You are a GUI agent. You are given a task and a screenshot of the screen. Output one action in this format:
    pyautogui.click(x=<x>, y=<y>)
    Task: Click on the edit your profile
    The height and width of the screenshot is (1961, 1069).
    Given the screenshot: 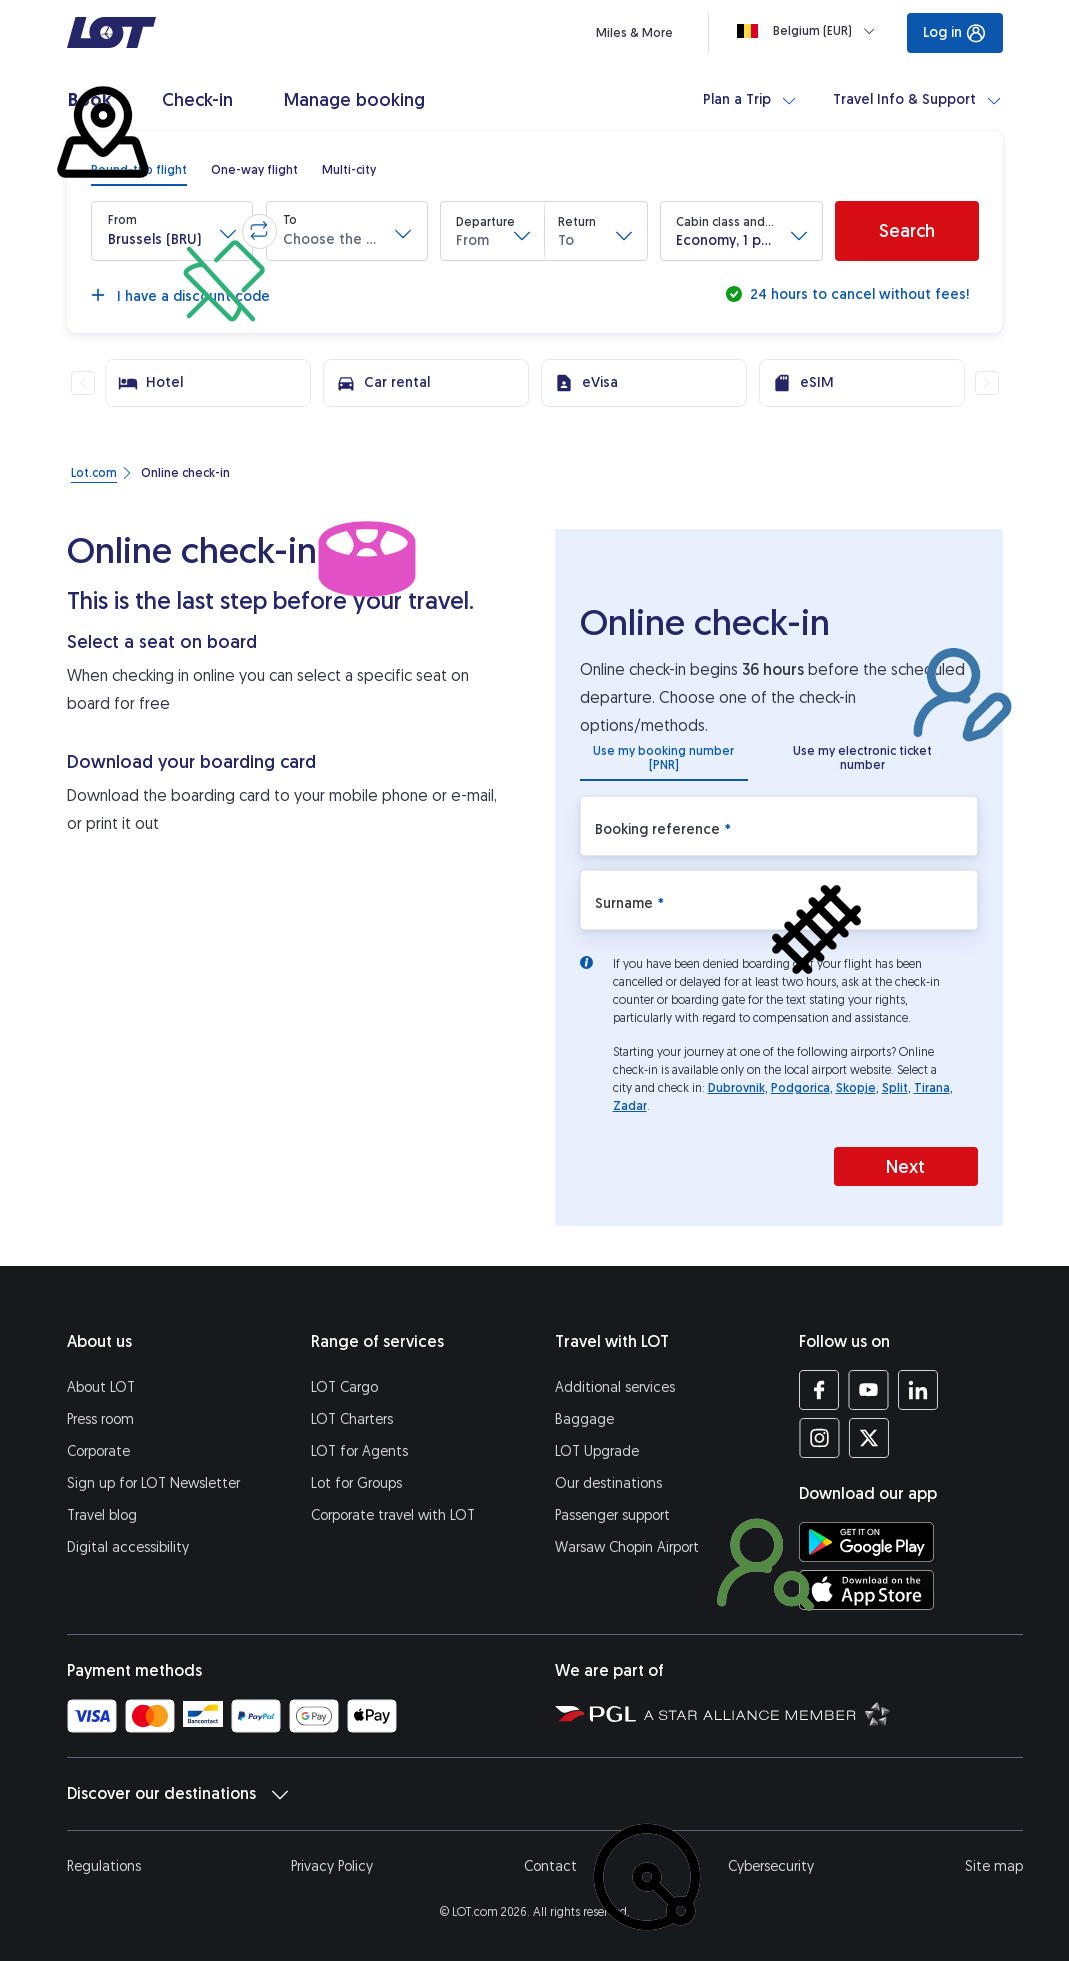 What is the action you would take?
    pyautogui.click(x=962, y=692)
    